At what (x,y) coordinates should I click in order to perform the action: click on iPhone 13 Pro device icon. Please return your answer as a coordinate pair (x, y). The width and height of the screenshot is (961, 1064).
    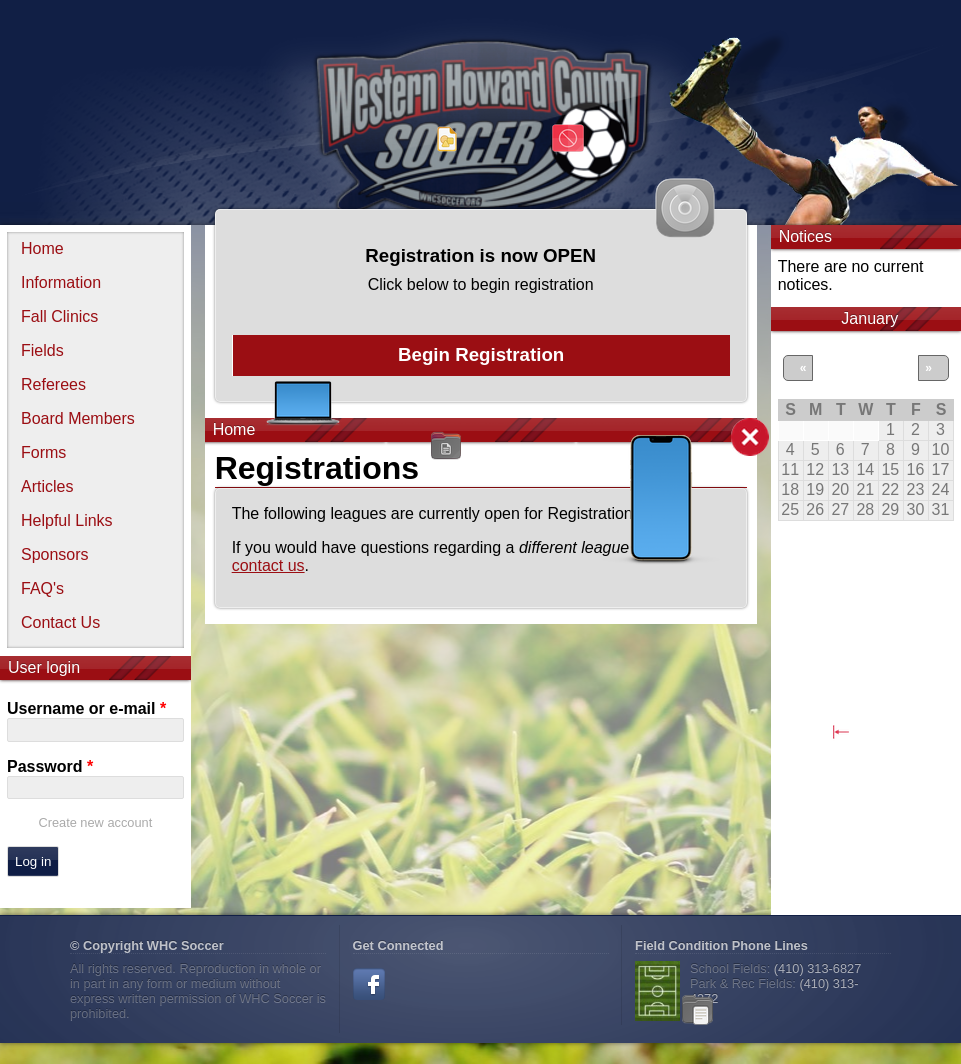
    Looking at the image, I should click on (661, 500).